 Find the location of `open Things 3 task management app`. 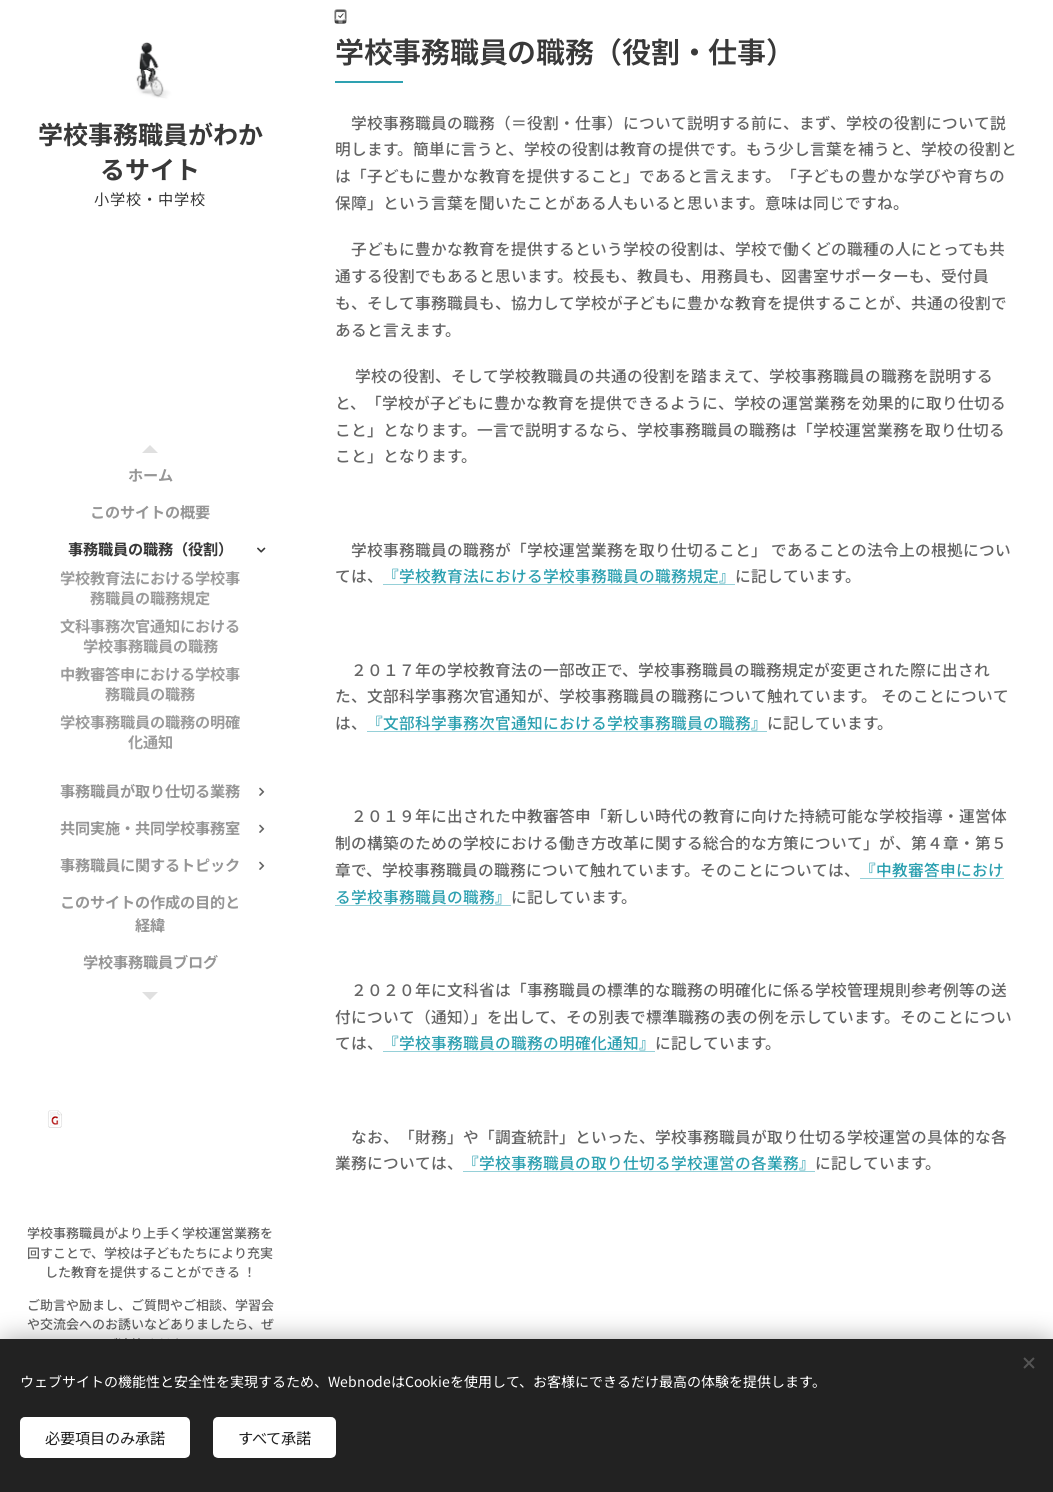

open Things 3 task management app is located at coordinates (340, 16).